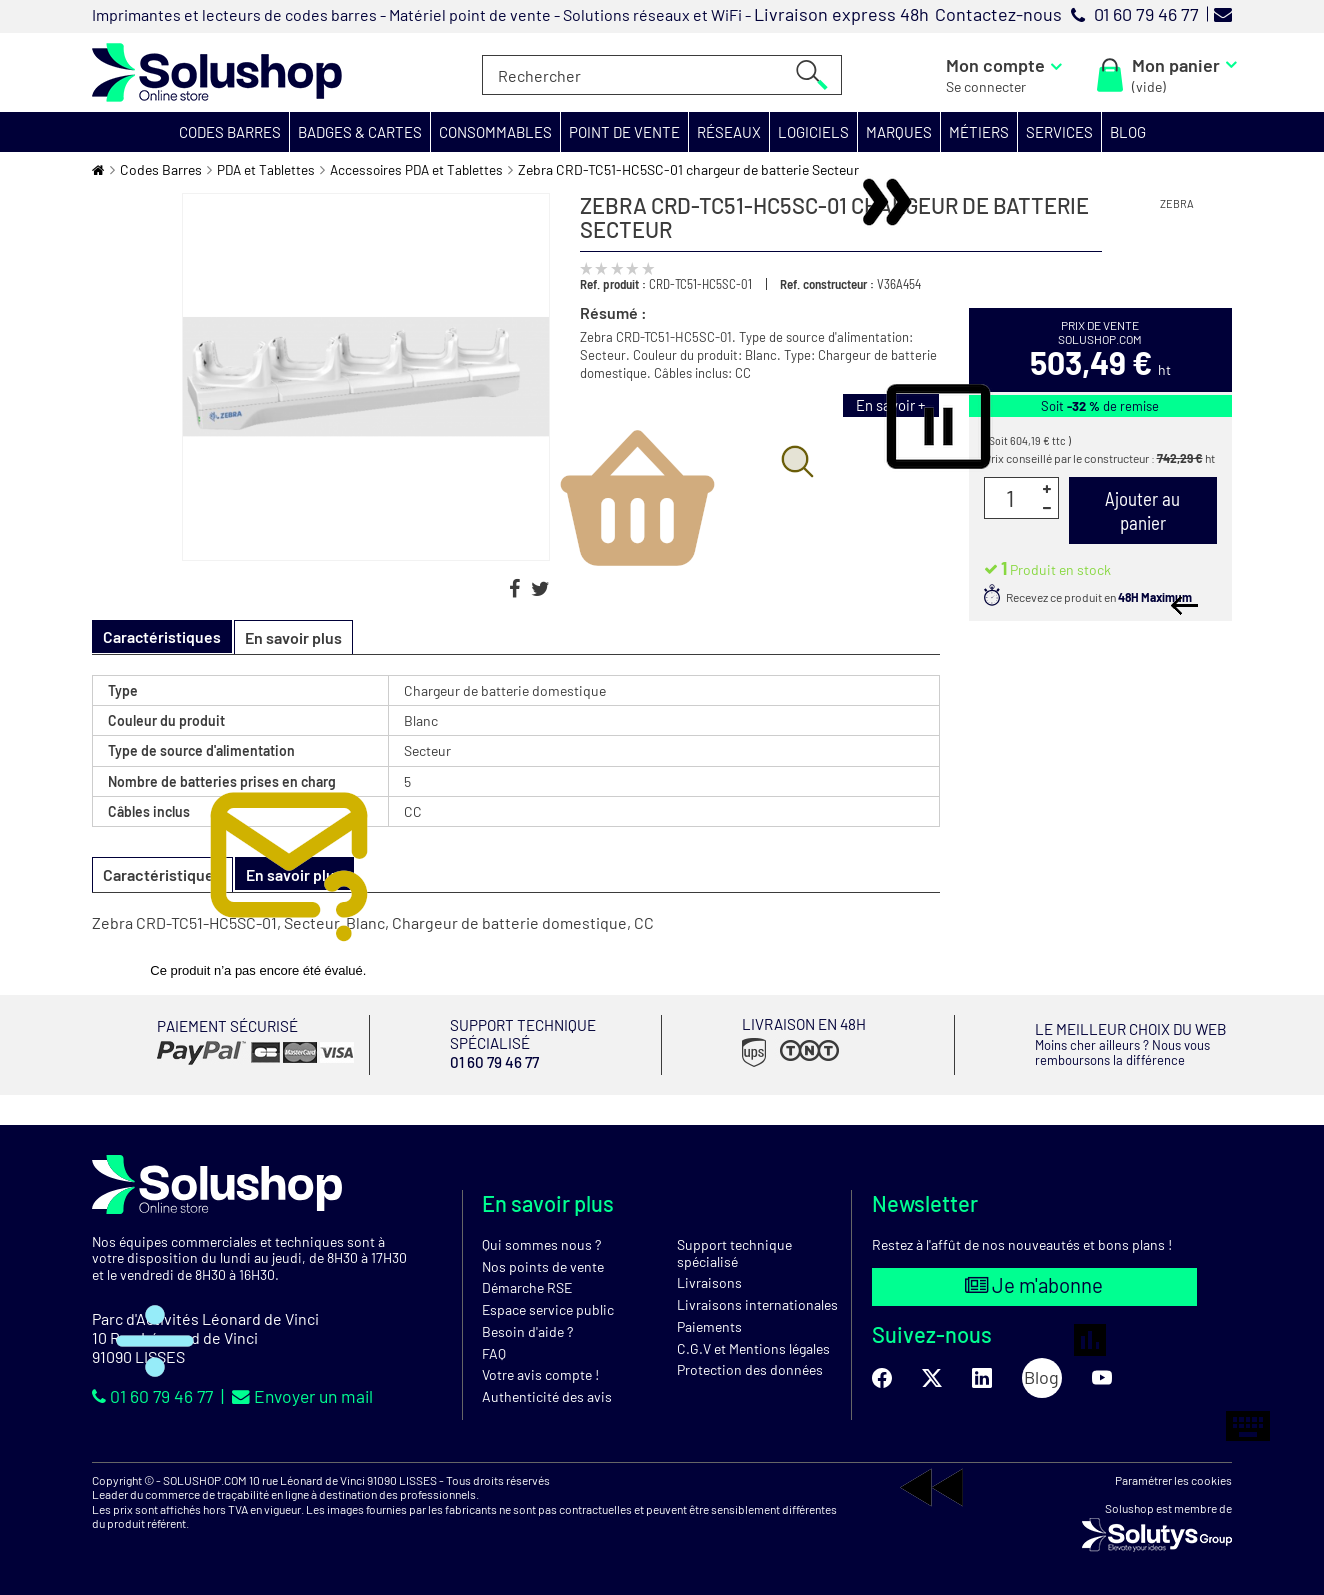 The width and height of the screenshot is (1324, 1595). I want to click on navigate back or return to previous screen, so click(1184, 605).